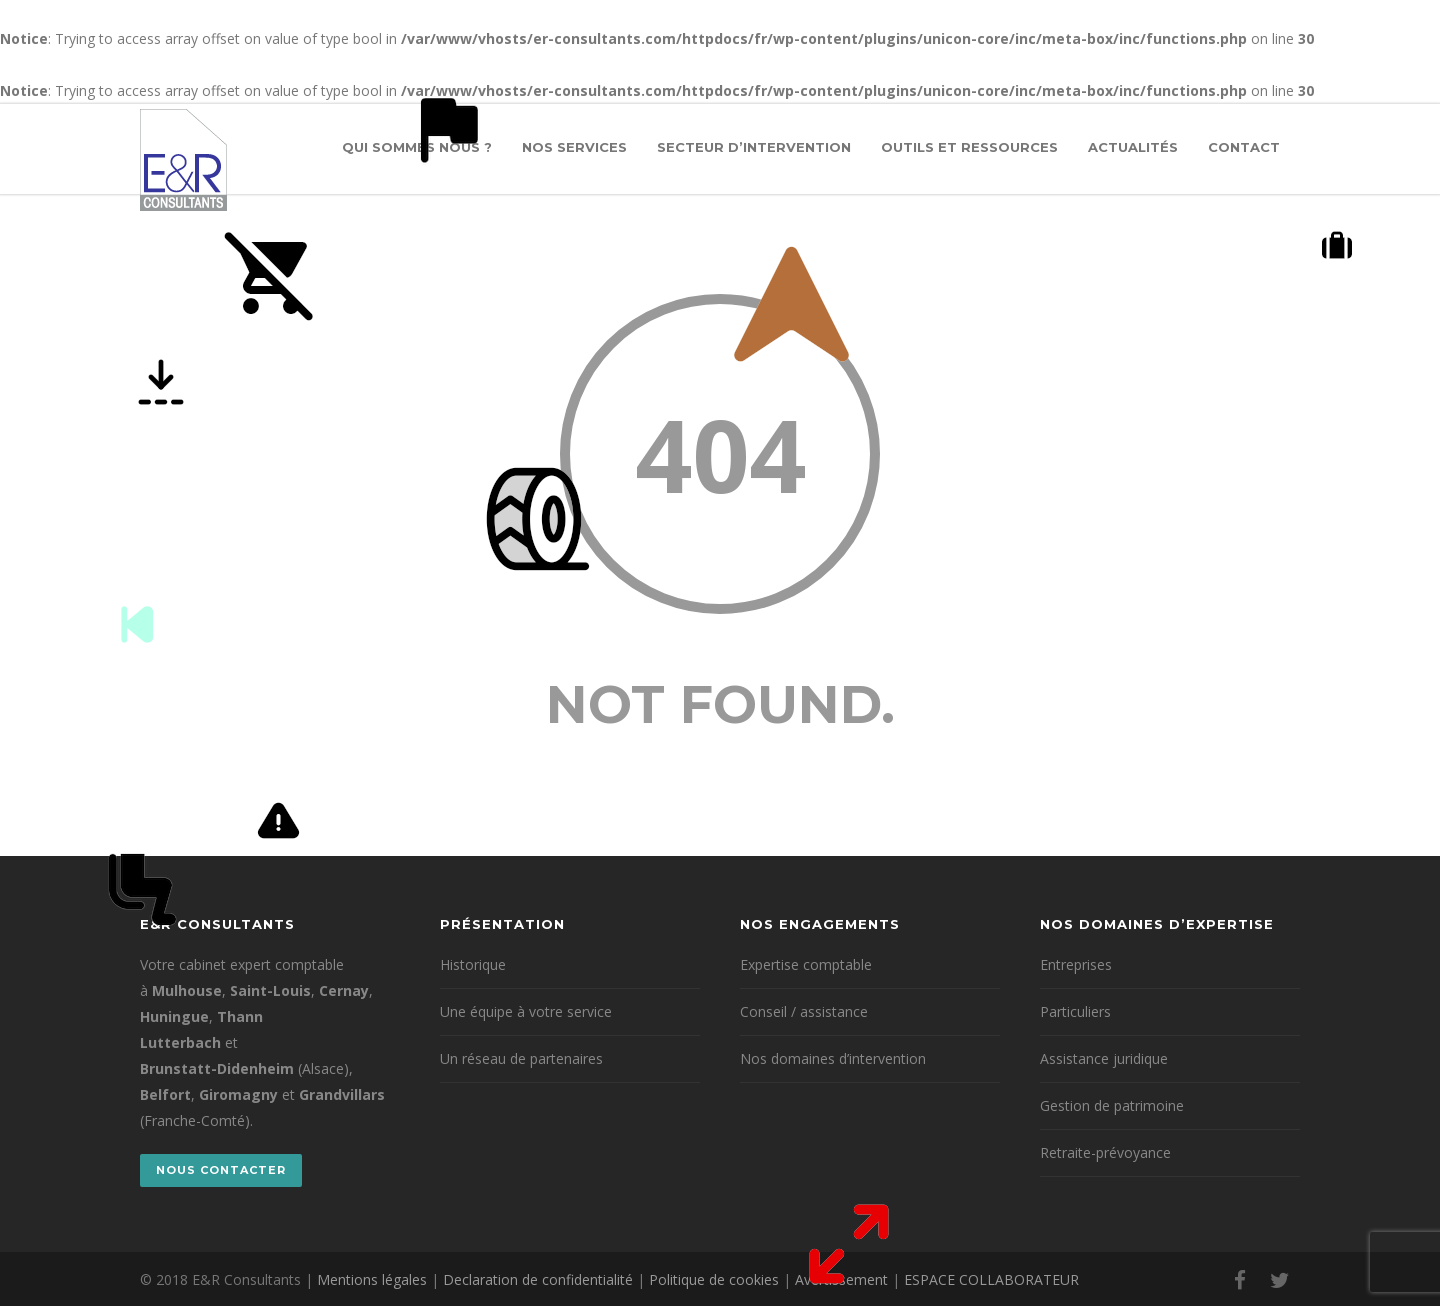 The image size is (1440, 1306). What do you see at coordinates (447, 128) in the screenshot?
I see `flag or bookmark this item` at bounding box center [447, 128].